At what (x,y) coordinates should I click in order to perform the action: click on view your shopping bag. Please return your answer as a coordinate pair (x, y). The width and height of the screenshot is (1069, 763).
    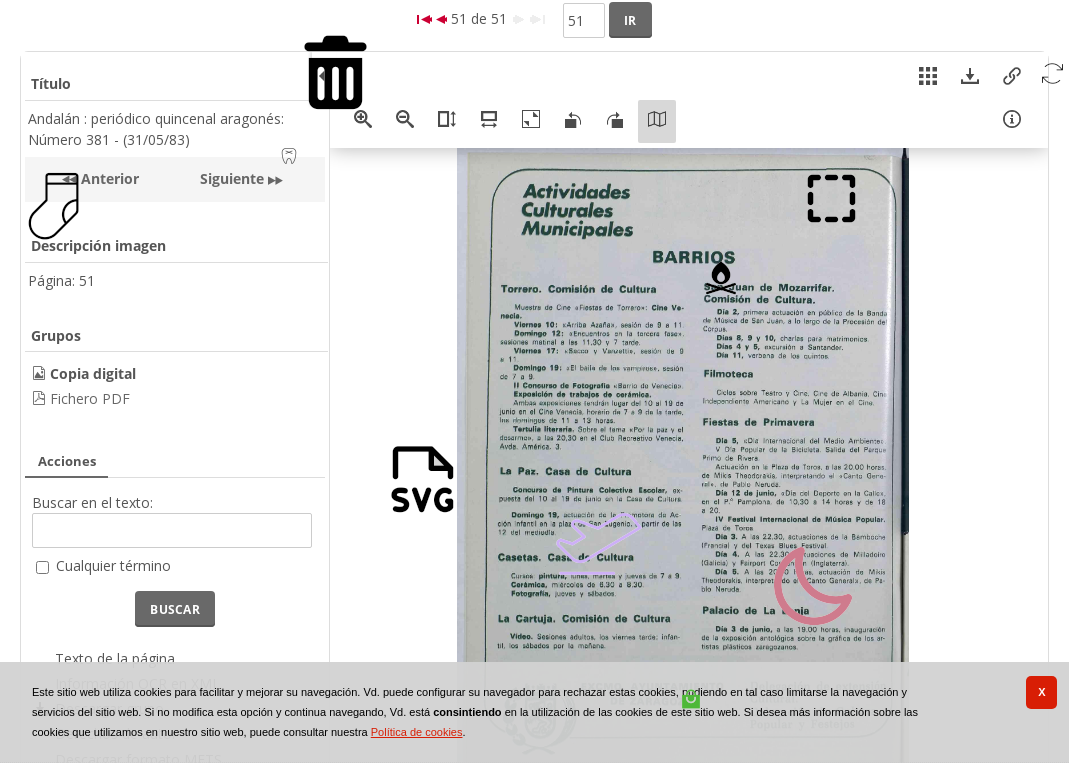
    Looking at the image, I should click on (691, 699).